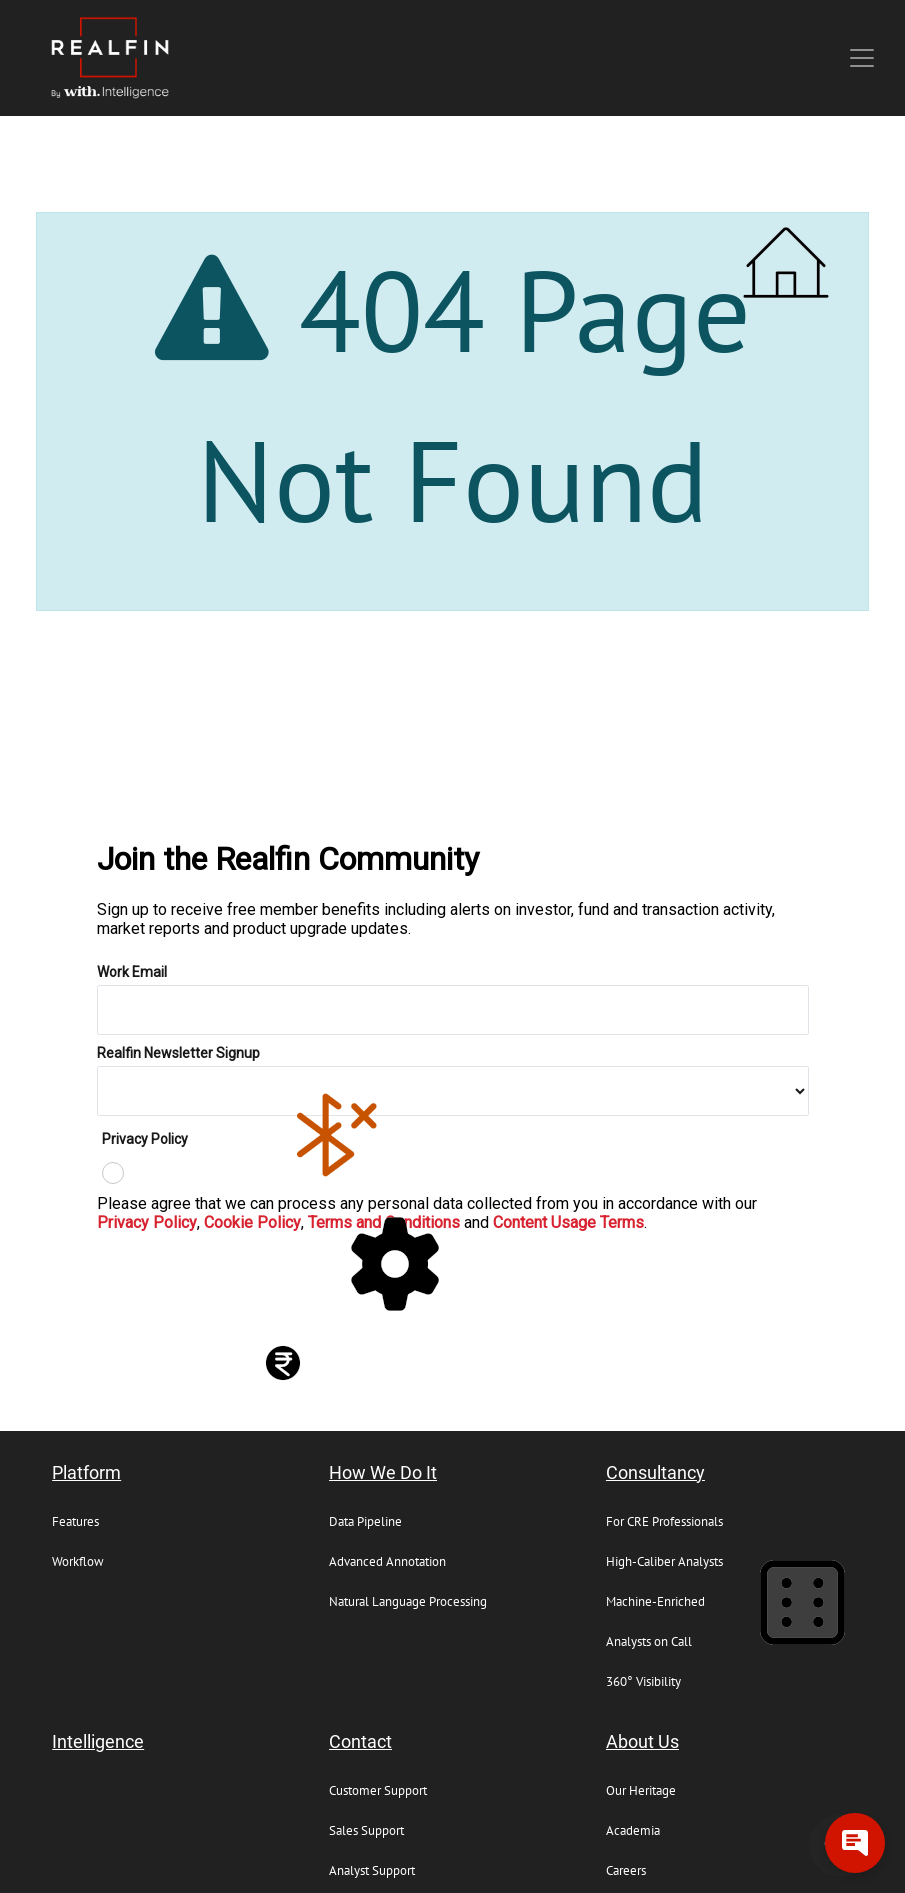  I want to click on randomize or shuffle content, so click(802, 1602).